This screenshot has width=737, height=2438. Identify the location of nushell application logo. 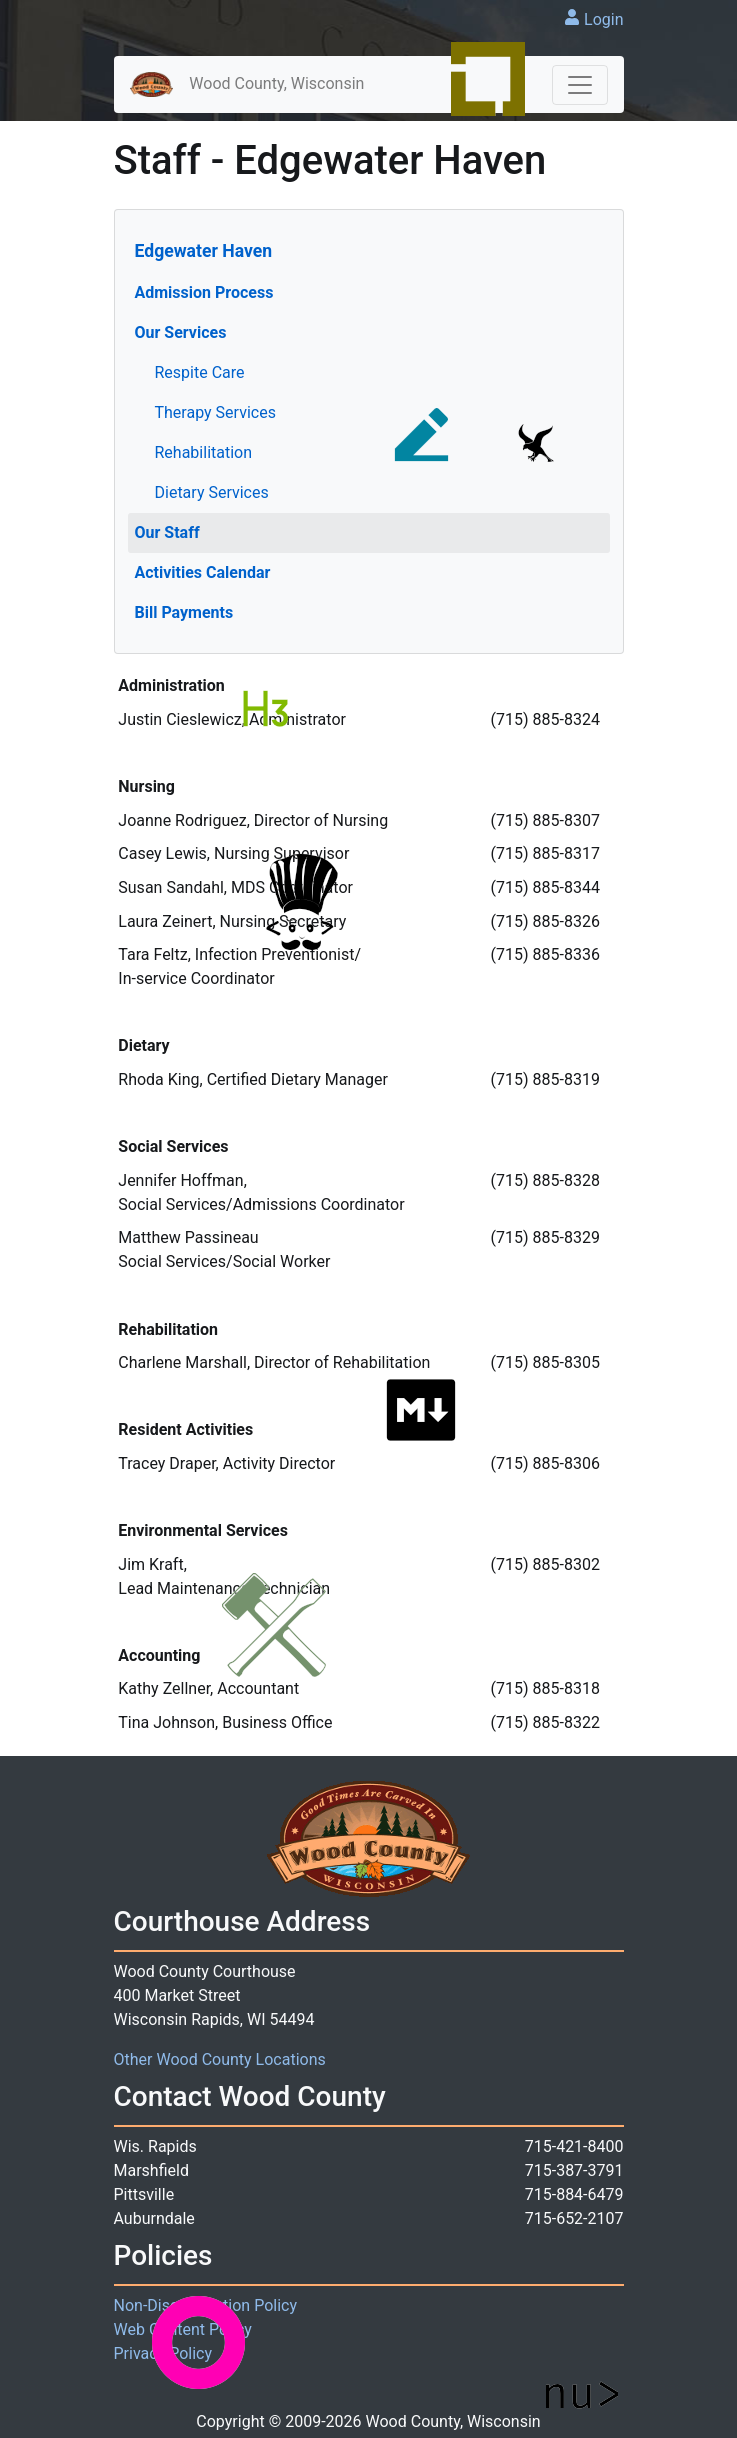
(582, 2395).